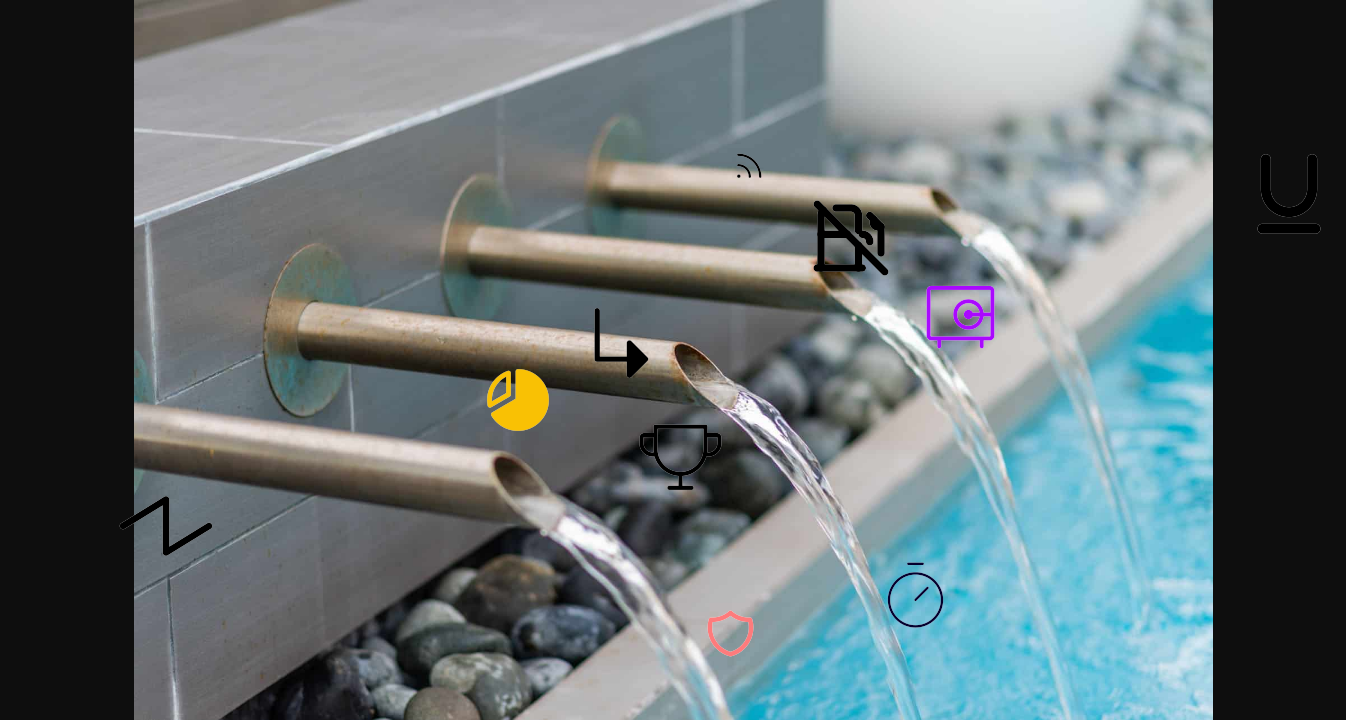  What do you see at coordinates (960, 314) in the screenshot?
I see `access secure storage or vault` at bounding box center [960, 314].